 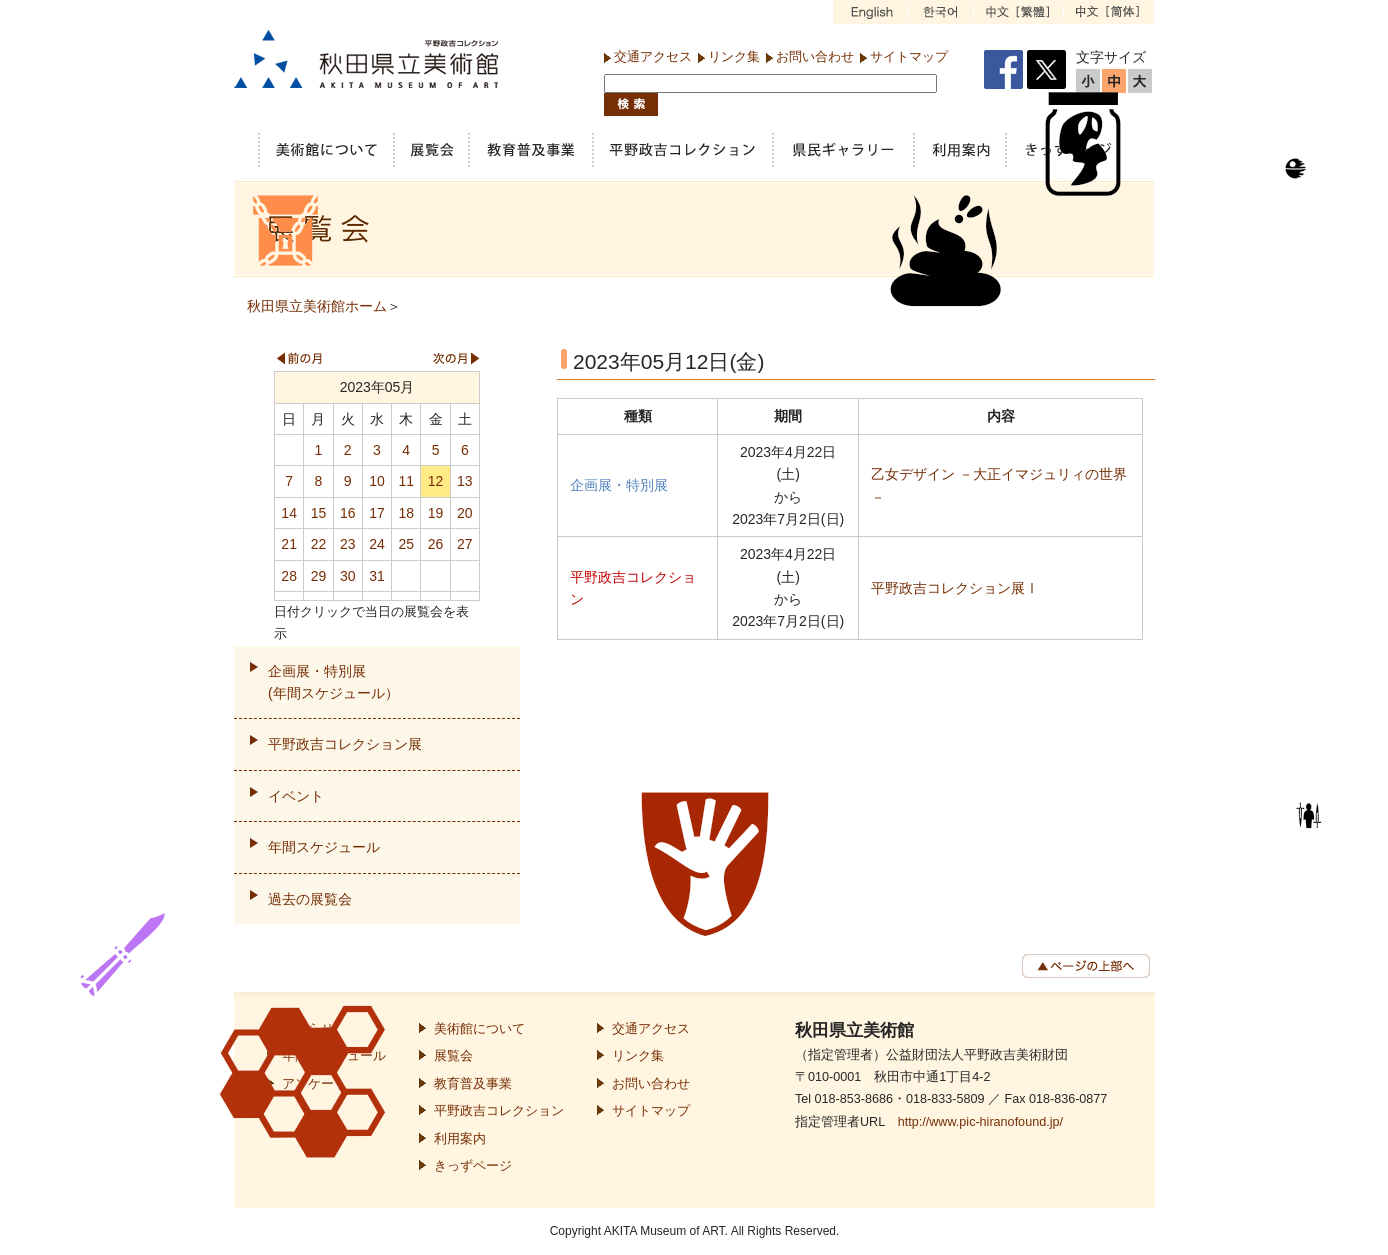 What do you see at coordinates (285, 230) in the screenshot?
I see `access secure storage or vault` at bounding box center [285, 230].